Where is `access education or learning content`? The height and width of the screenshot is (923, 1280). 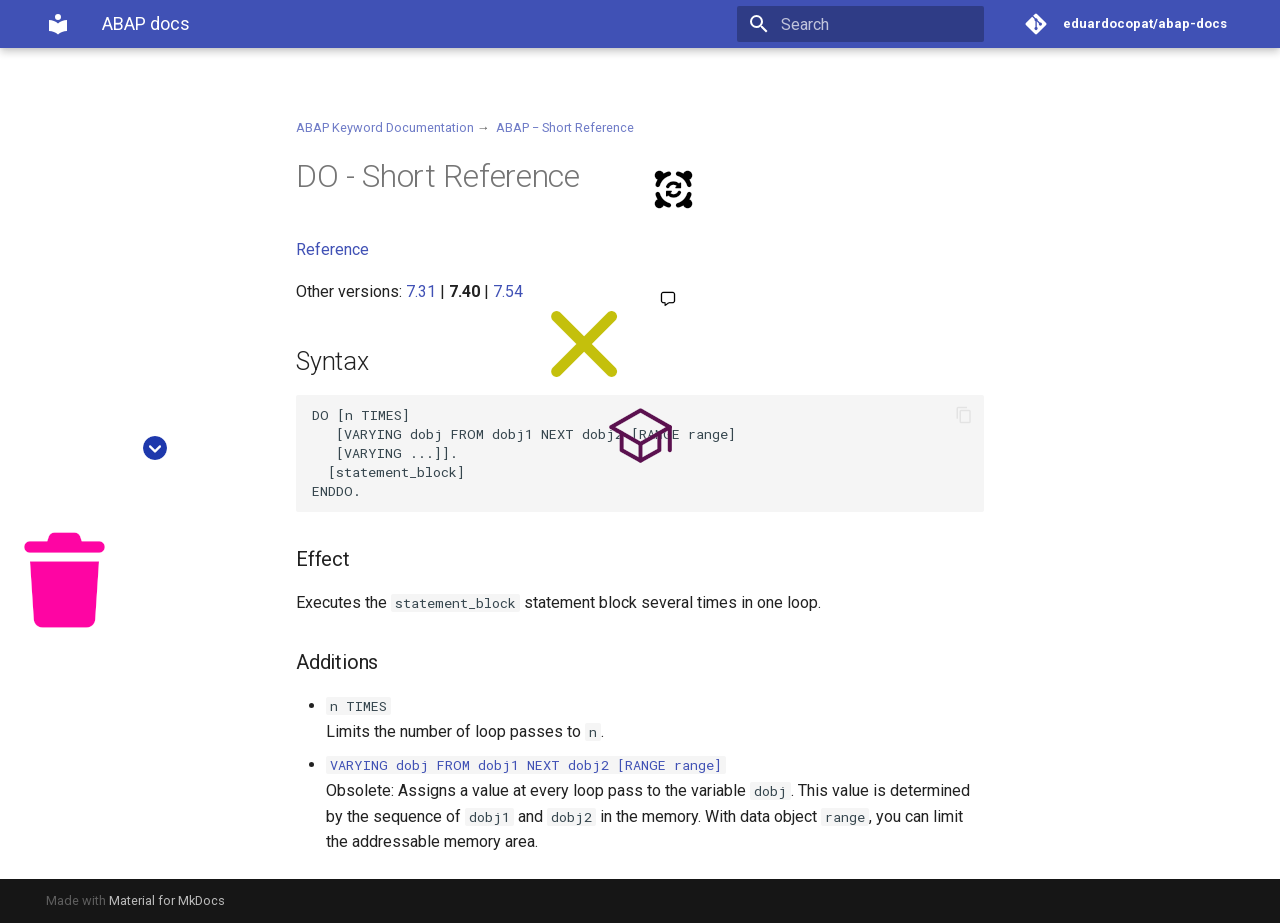
access education or learning content is located at coordinates (640, 435).